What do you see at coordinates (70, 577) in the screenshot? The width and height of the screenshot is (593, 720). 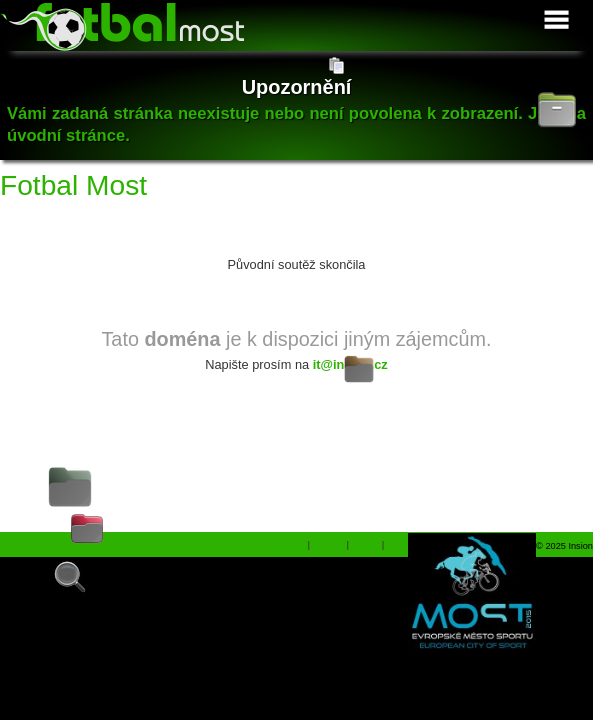 I see `open spotlight search preferences` at bounding box center [70, 577].